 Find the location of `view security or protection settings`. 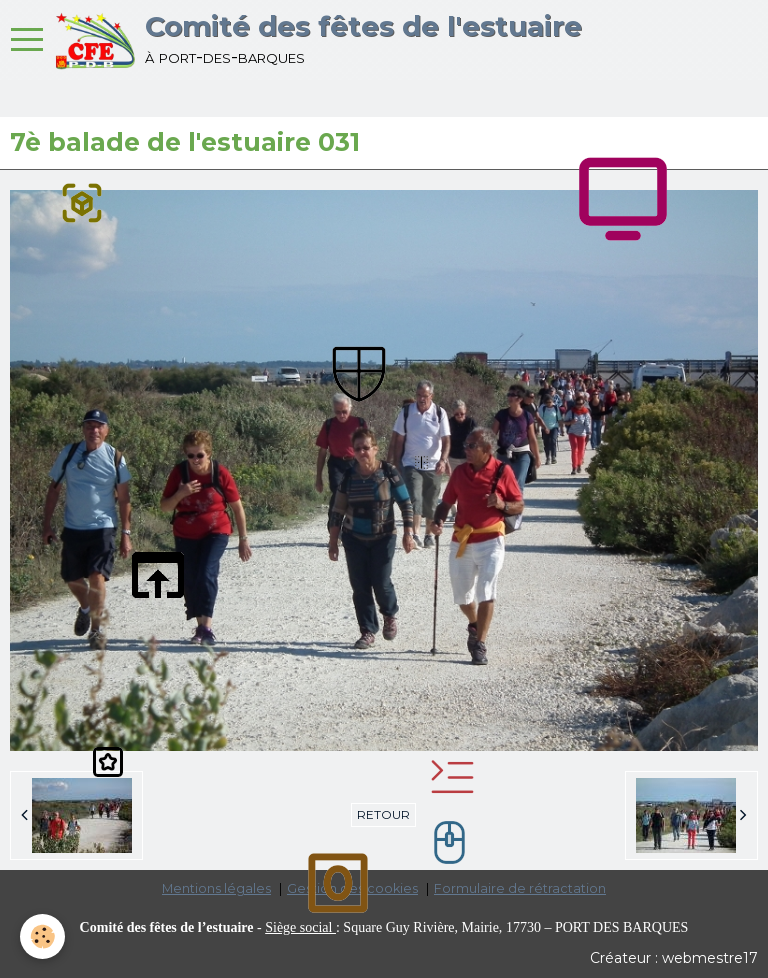

view security or protection settings is located at coordinates (359, 371).